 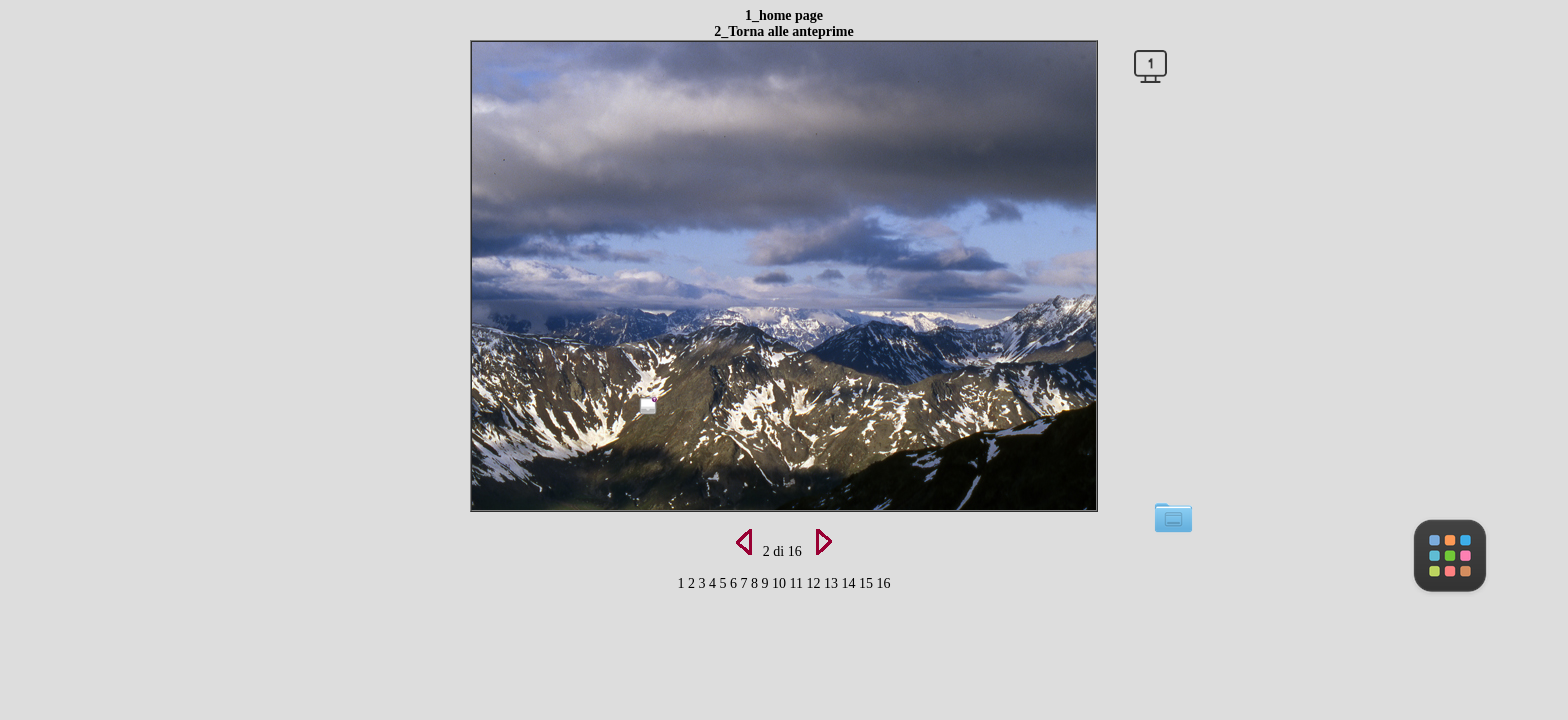 I want to click on view outgoing mail queue, so click(x=648, y=406).